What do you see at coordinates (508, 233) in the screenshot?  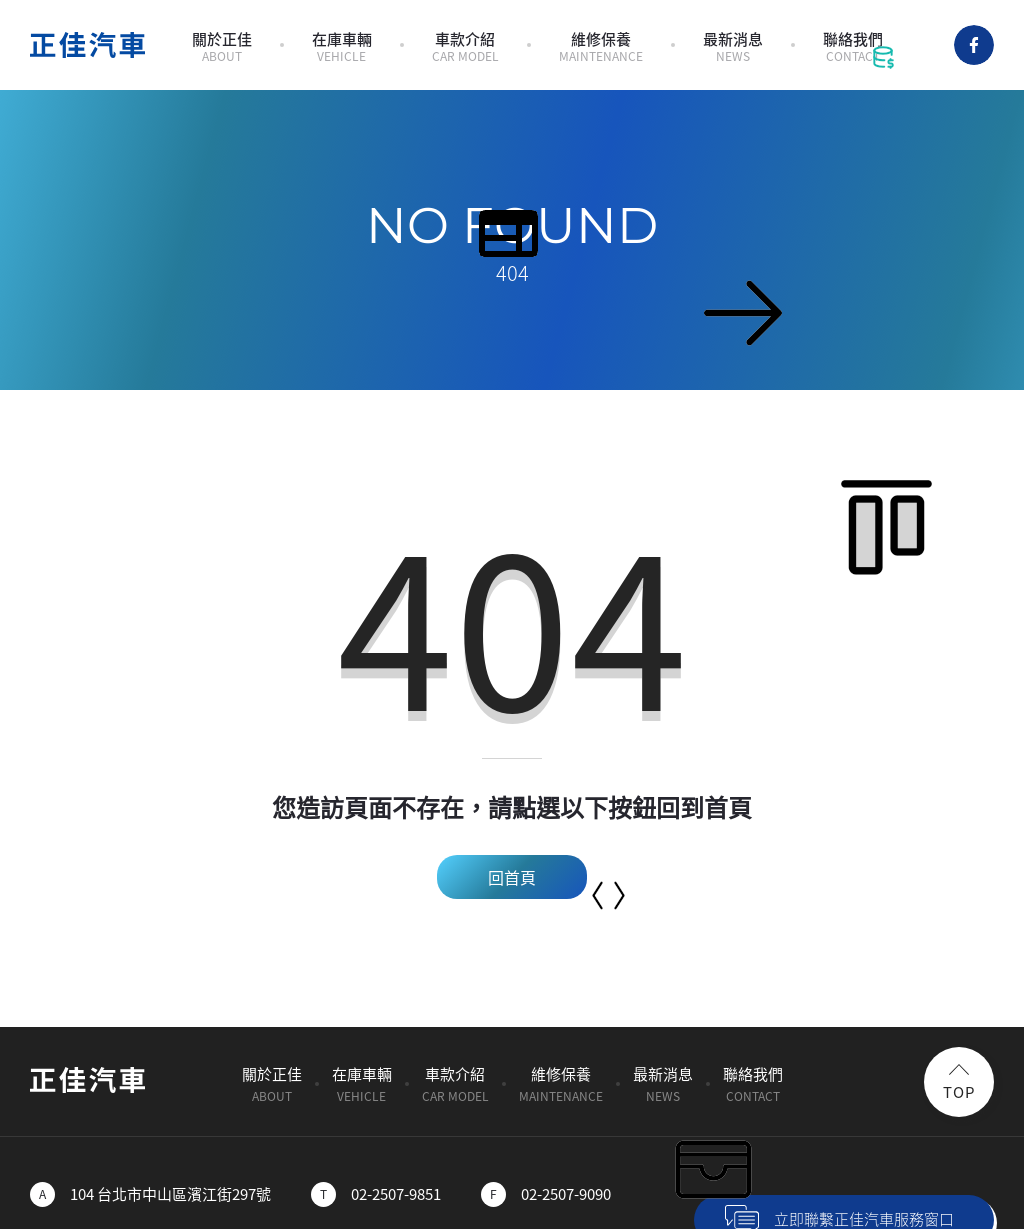 I see `open web browser` at bounding box center [508, 233].